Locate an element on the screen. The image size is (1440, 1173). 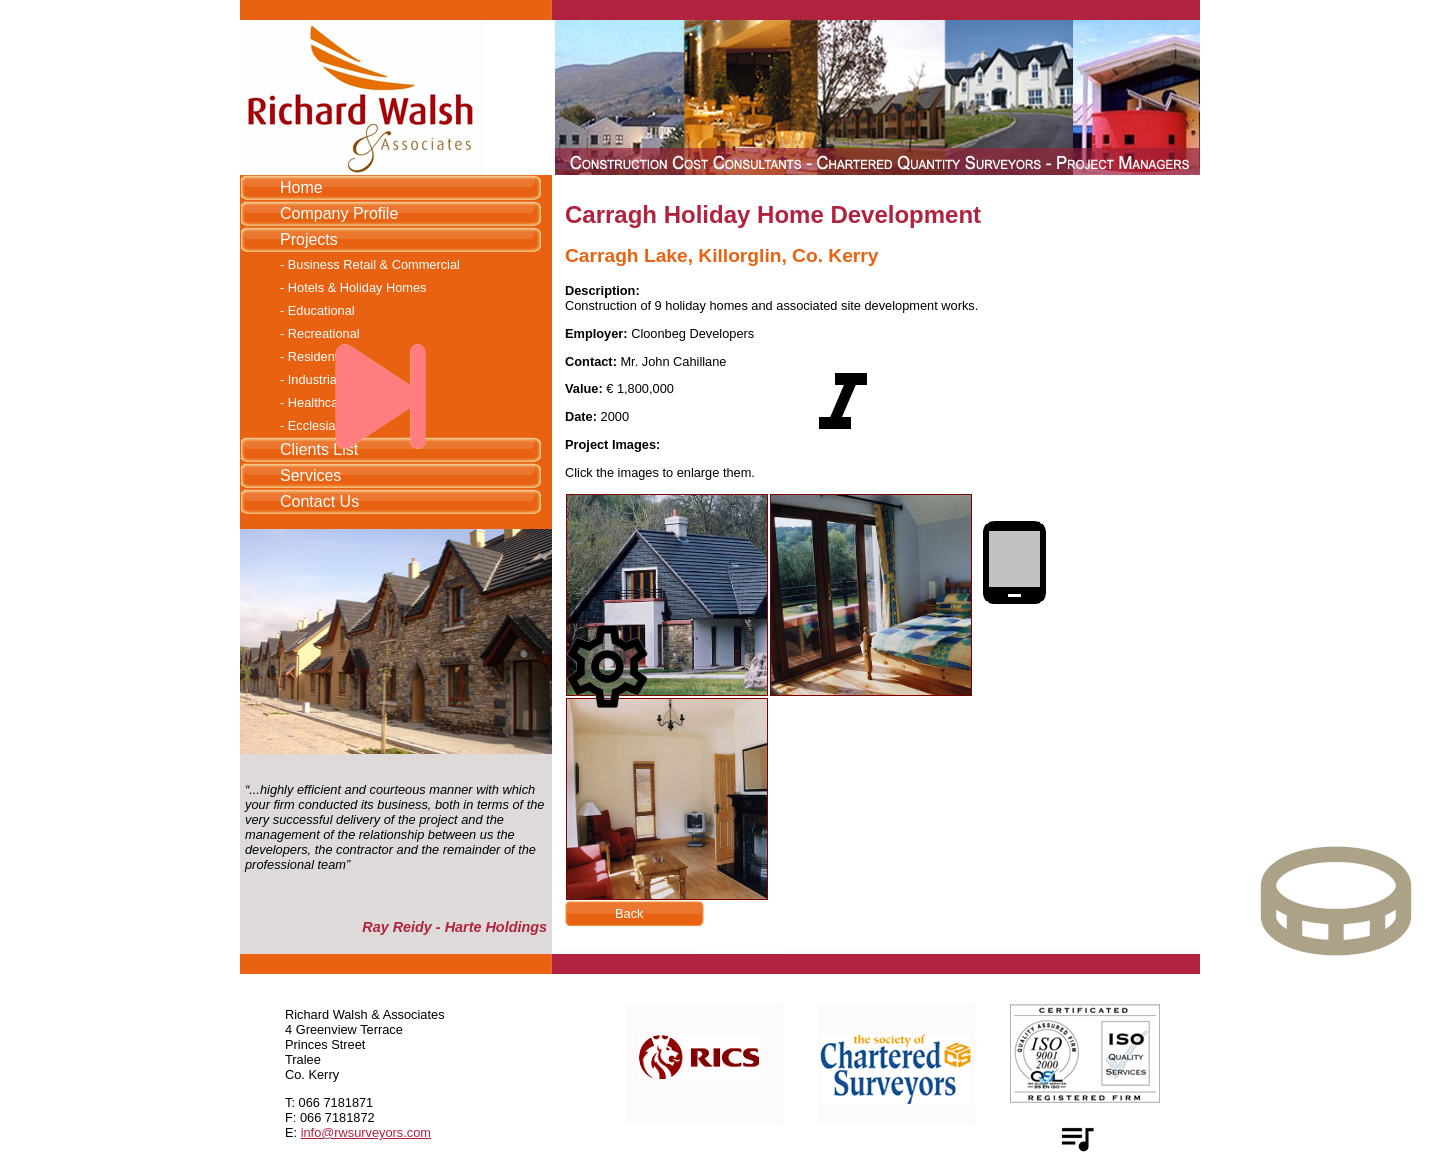
view music queue or playlist is located at coordinates (1077, 1138).